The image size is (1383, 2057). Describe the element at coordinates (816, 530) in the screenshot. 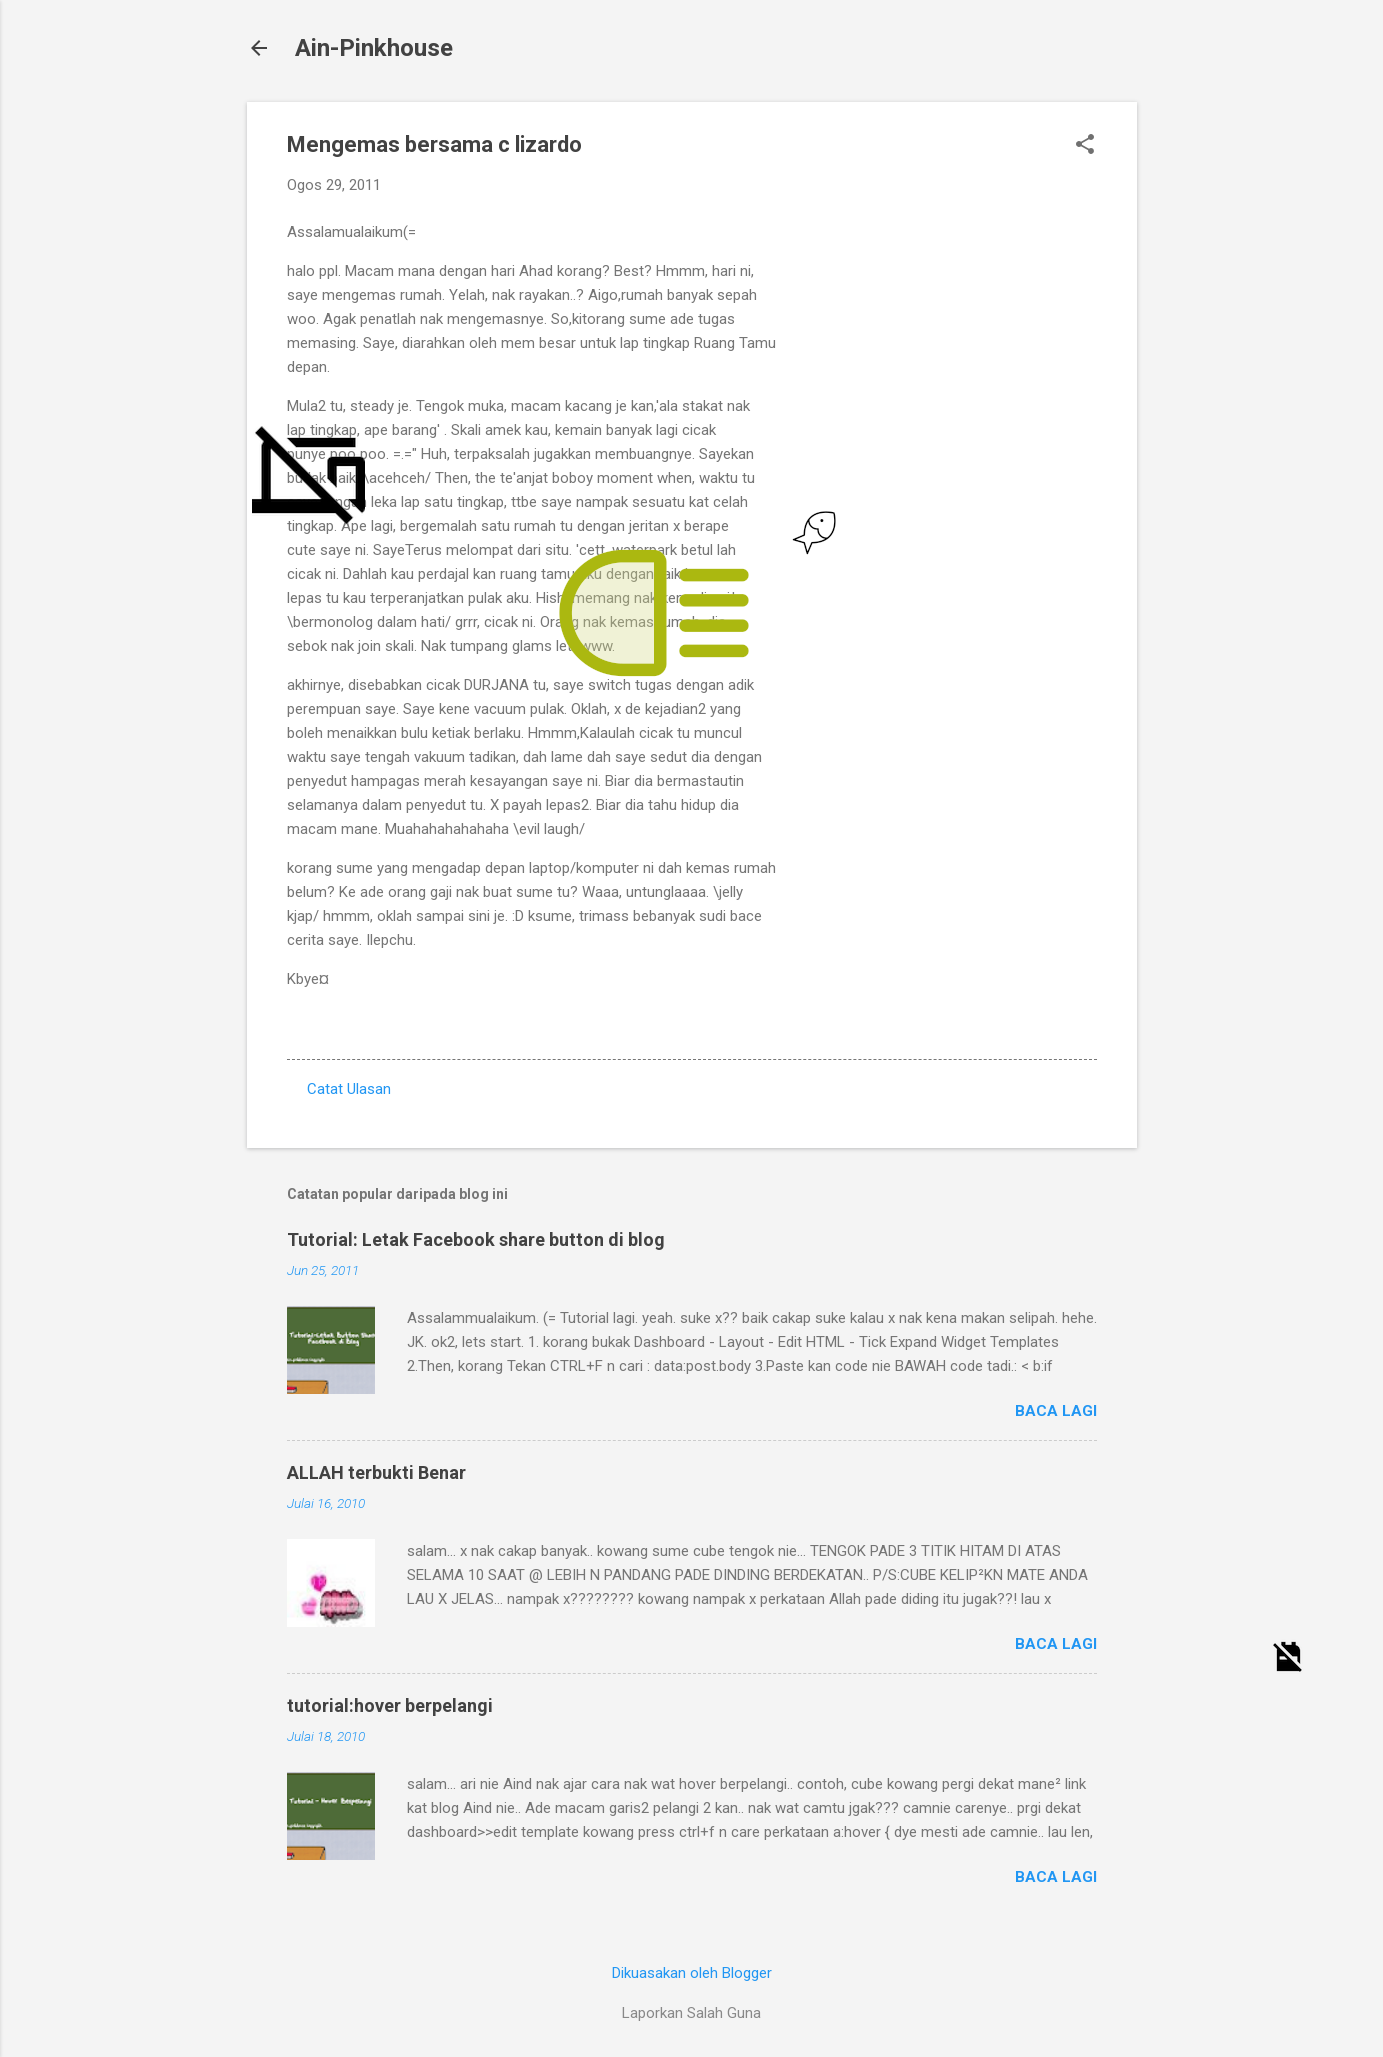

I see `browse seafood or fish-related content` at that location.